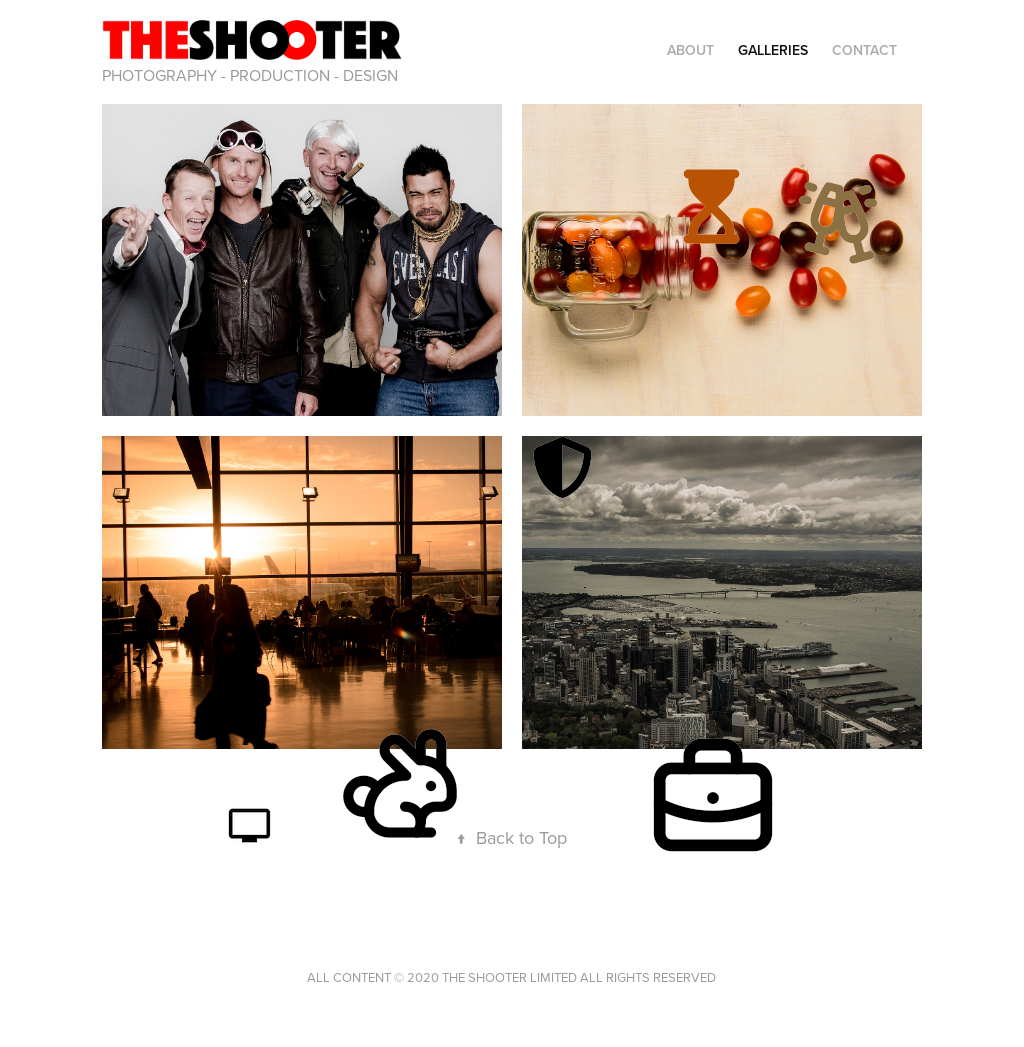 This screenshot has height=1047, width=1024. Describe the element at coordinates (713, 798) in the screenshot. I see `access work or business-related content` at that location.